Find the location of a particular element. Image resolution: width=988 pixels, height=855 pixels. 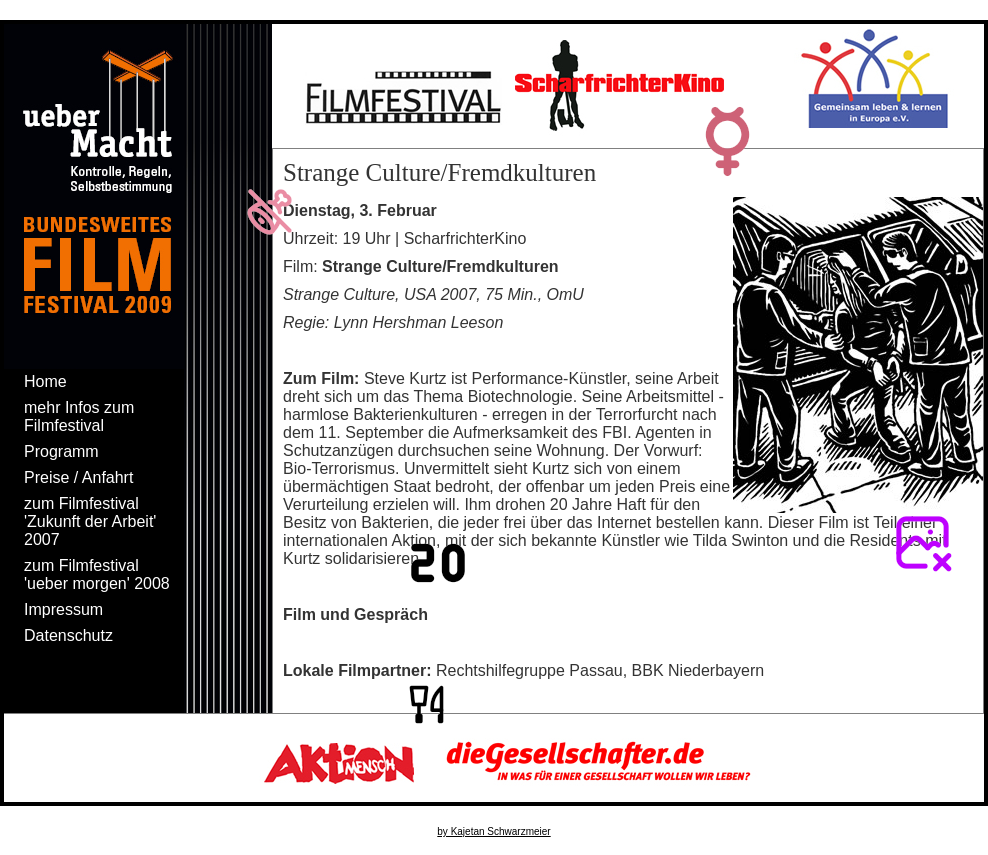

indicates 20 items or notifications is located at coordinates (438, 563).